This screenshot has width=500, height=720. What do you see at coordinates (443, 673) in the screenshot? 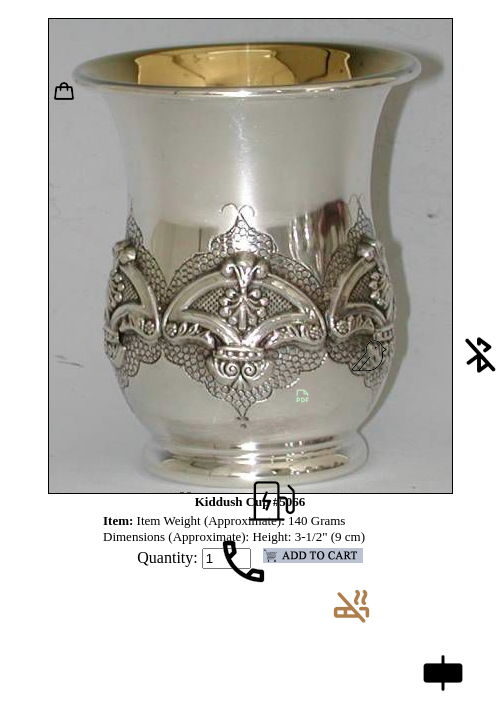
I see `center element horizontally` at bounding box center [443, 673].